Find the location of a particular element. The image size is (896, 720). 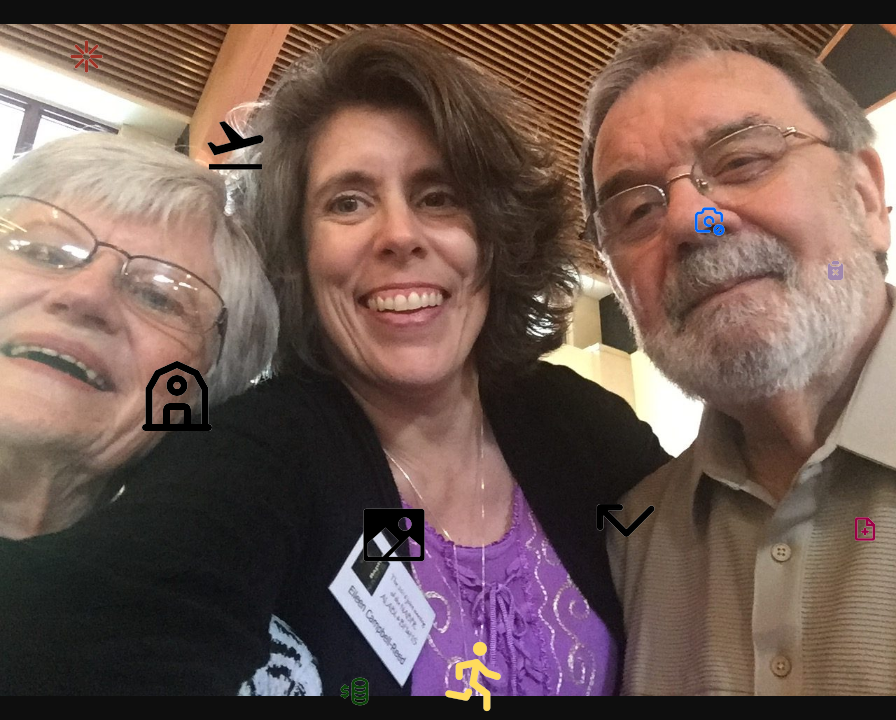

view cottage or cabin rental listings is located at coordinates (177, 396).